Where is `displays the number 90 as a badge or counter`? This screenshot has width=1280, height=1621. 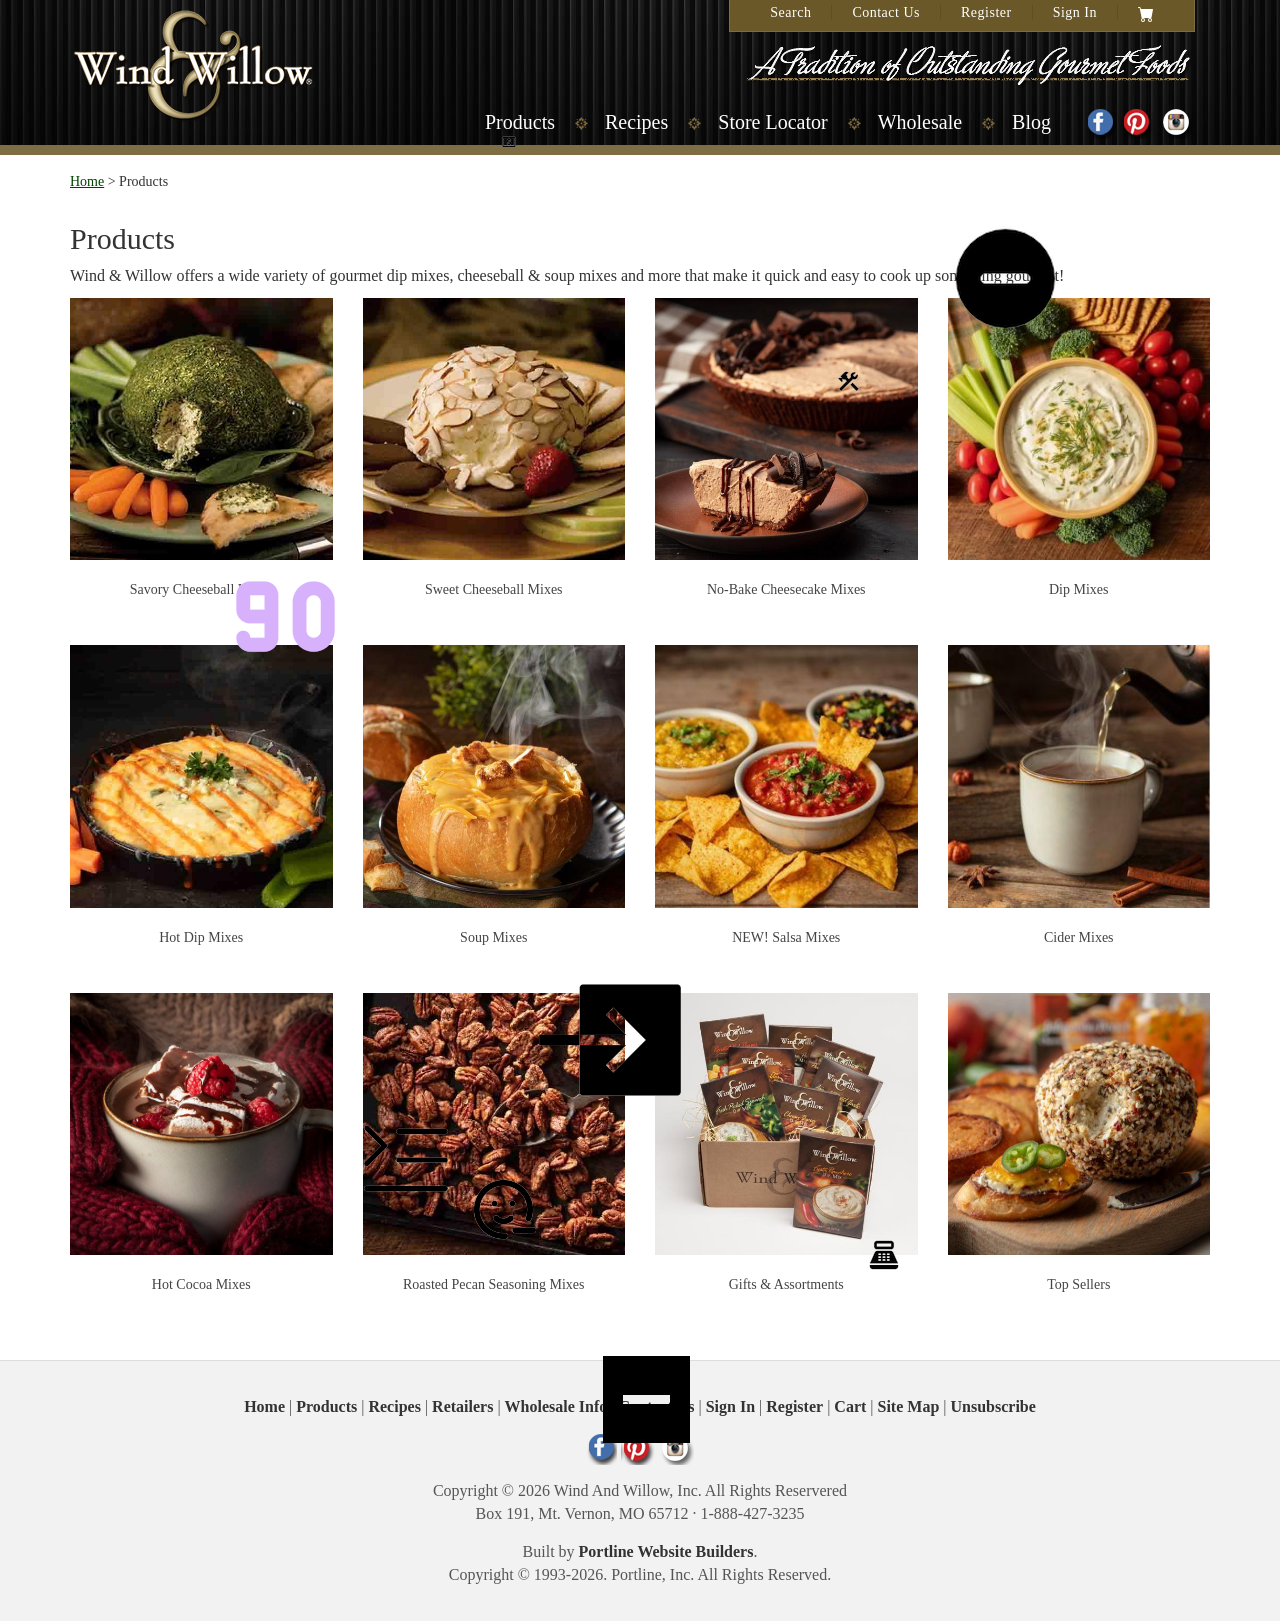 displays the number 90 as a badge or counter is located at coordinates (285, 616).